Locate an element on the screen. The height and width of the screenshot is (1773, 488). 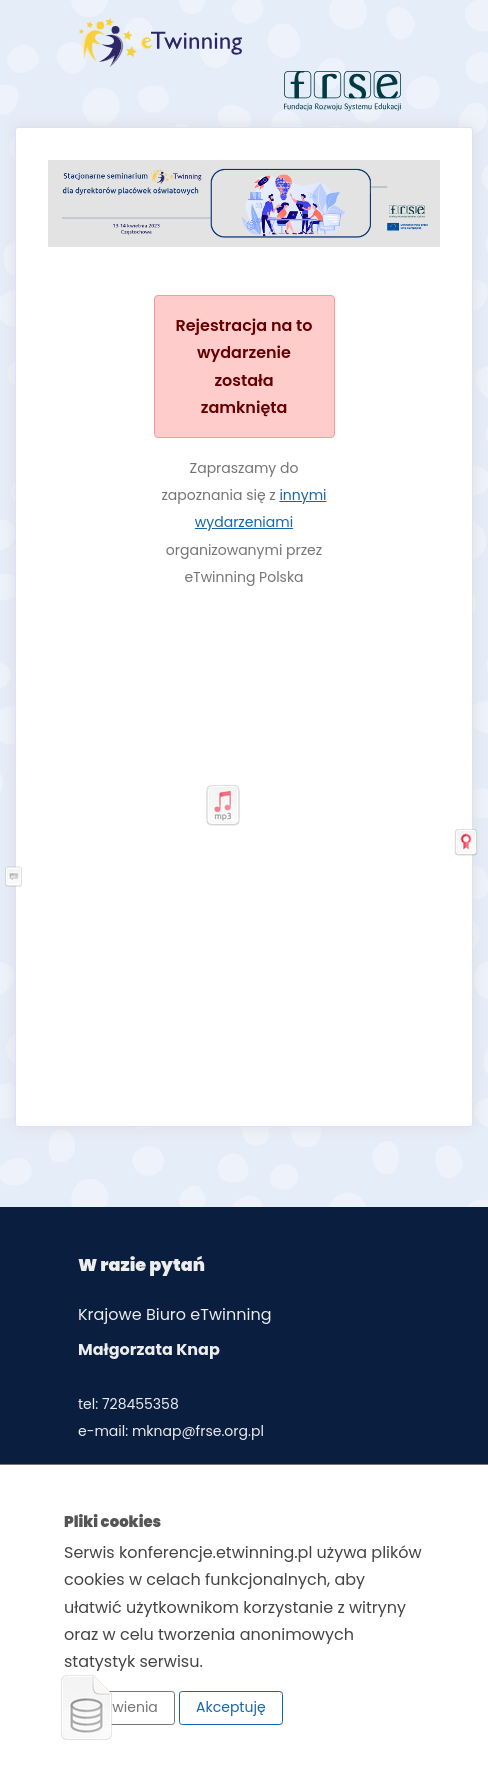
pkcs7 certificate bundle file is located at coordinates (466, 842).